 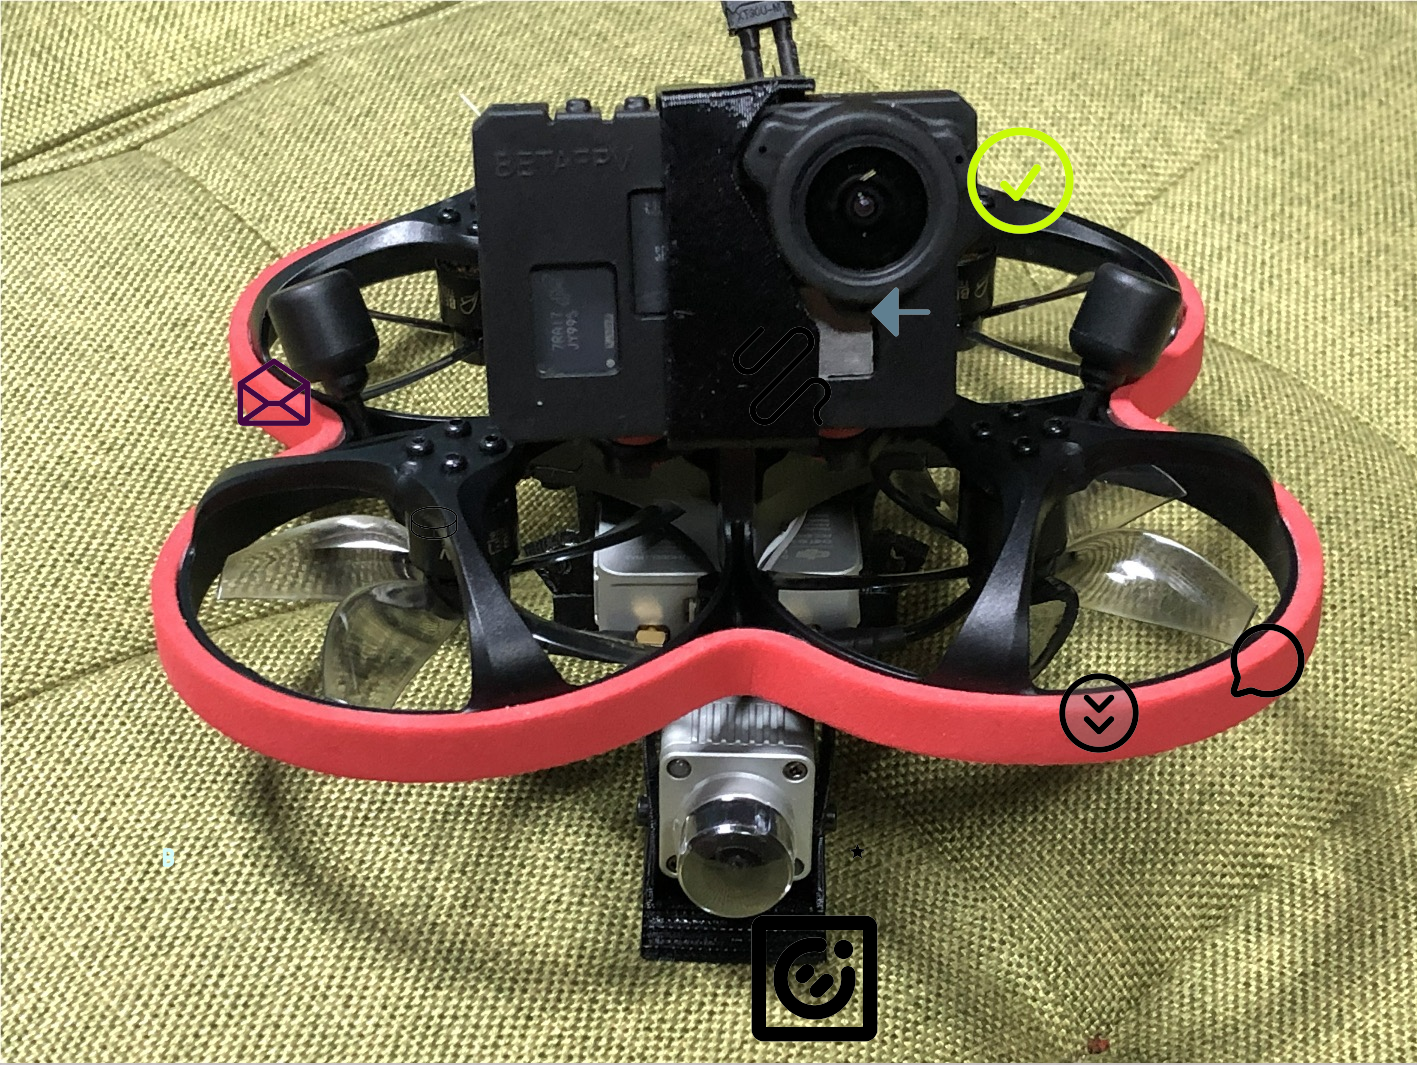 What do you see at coordinates (814, 978) in the screenshot?
I see `access laundry or washing machine controls` at bounding box center [814, 978].